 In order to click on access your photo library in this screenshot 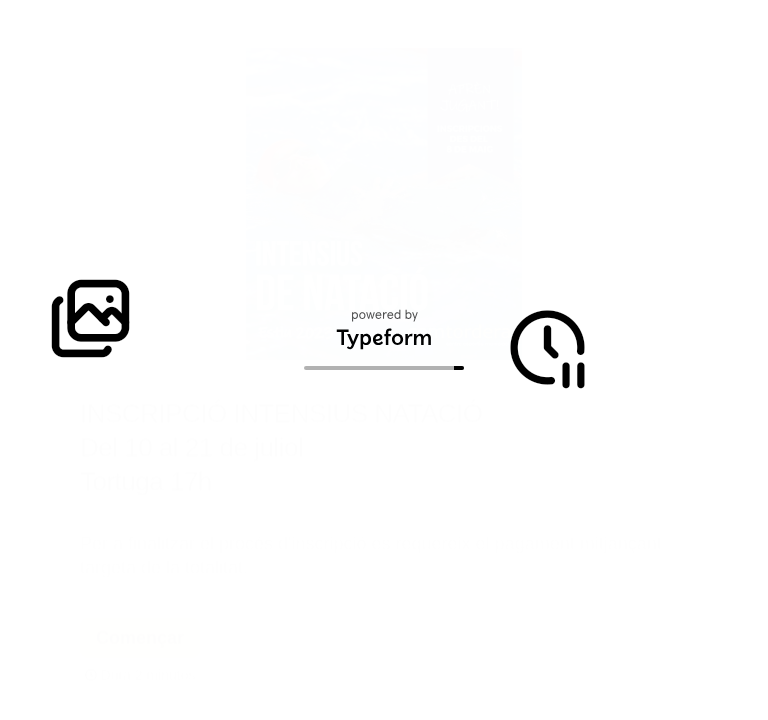, I will do `click(90, 318)`.